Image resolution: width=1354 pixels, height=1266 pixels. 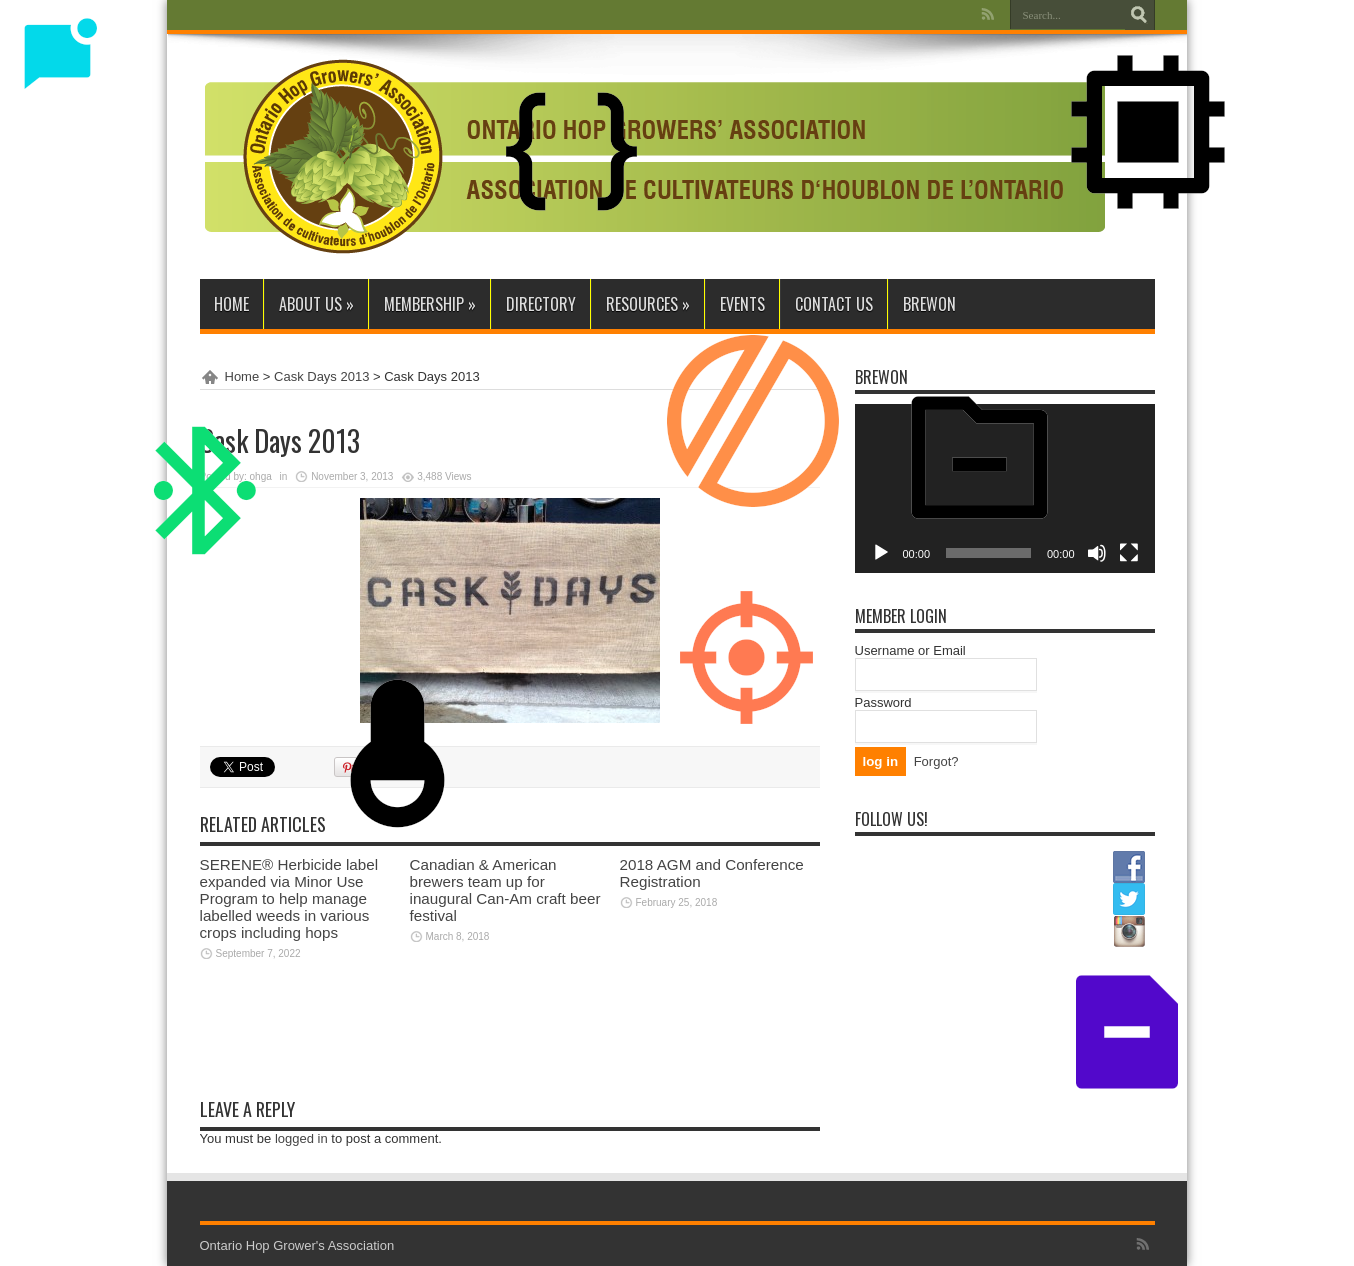 What do you see at coordinates (198, 490) in the screenshot?
I see `connect to a bluetooth device` at bounding box center [198, 490].